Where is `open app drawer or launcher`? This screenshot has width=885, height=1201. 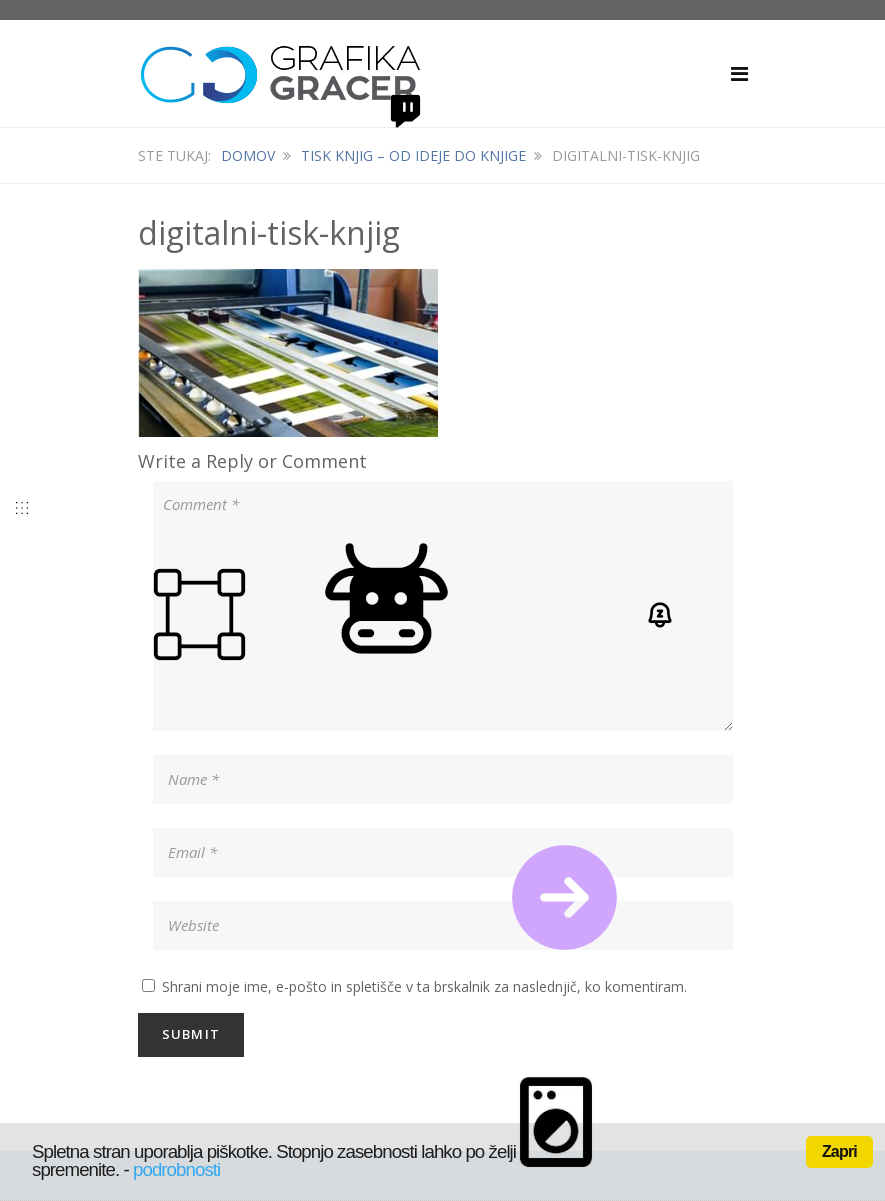 open app drawer or launcher is located at coordinates (22, 508).